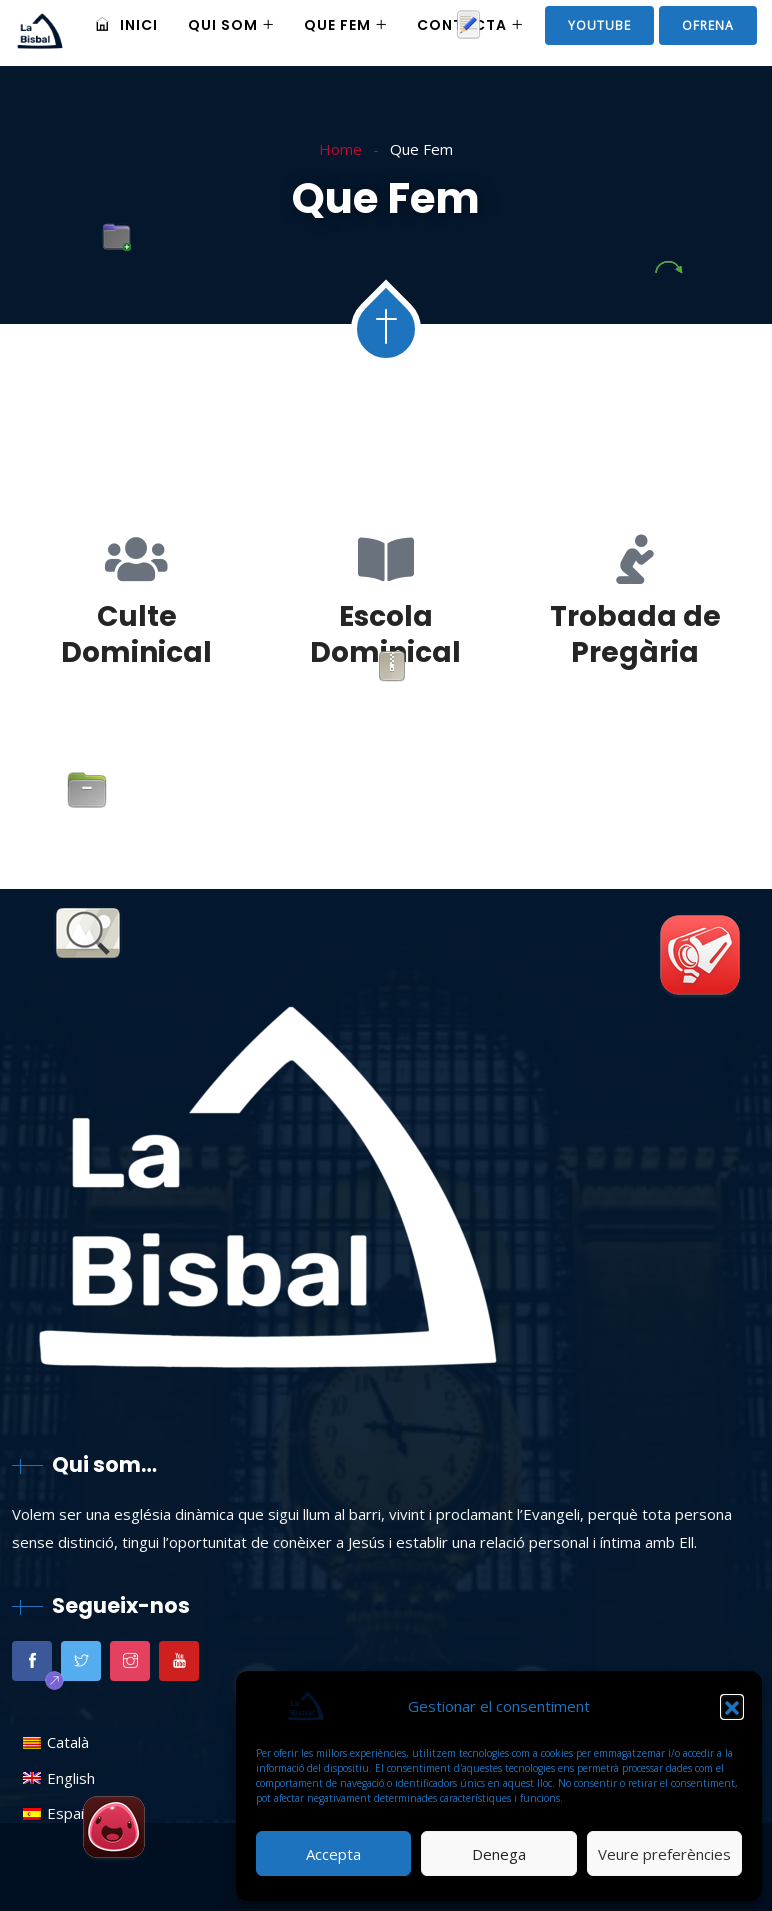  I want to click on launch slime rancher game, so click(114, 1827).